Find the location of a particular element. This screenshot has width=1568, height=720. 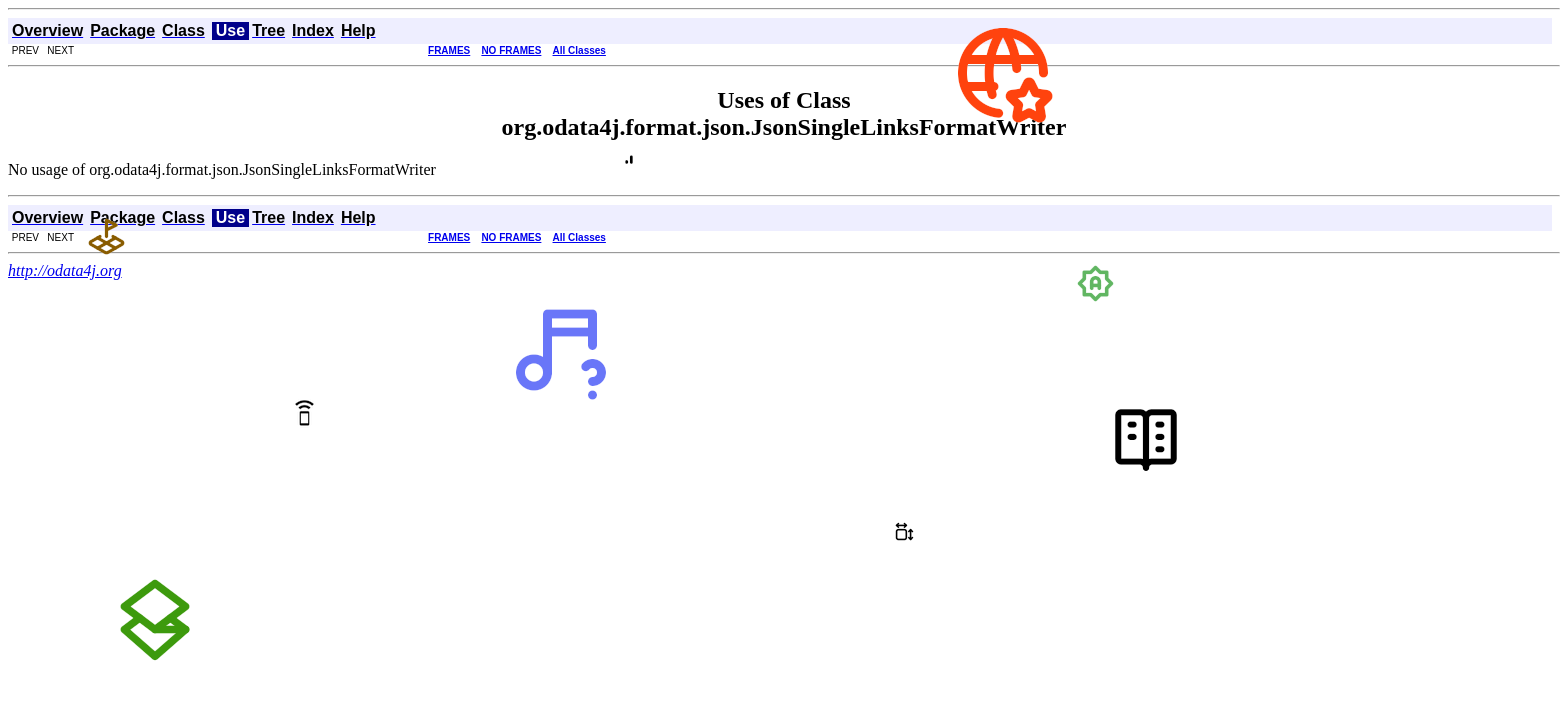

enable automatic brightness adjustment is located at coordinates (1095, 283).